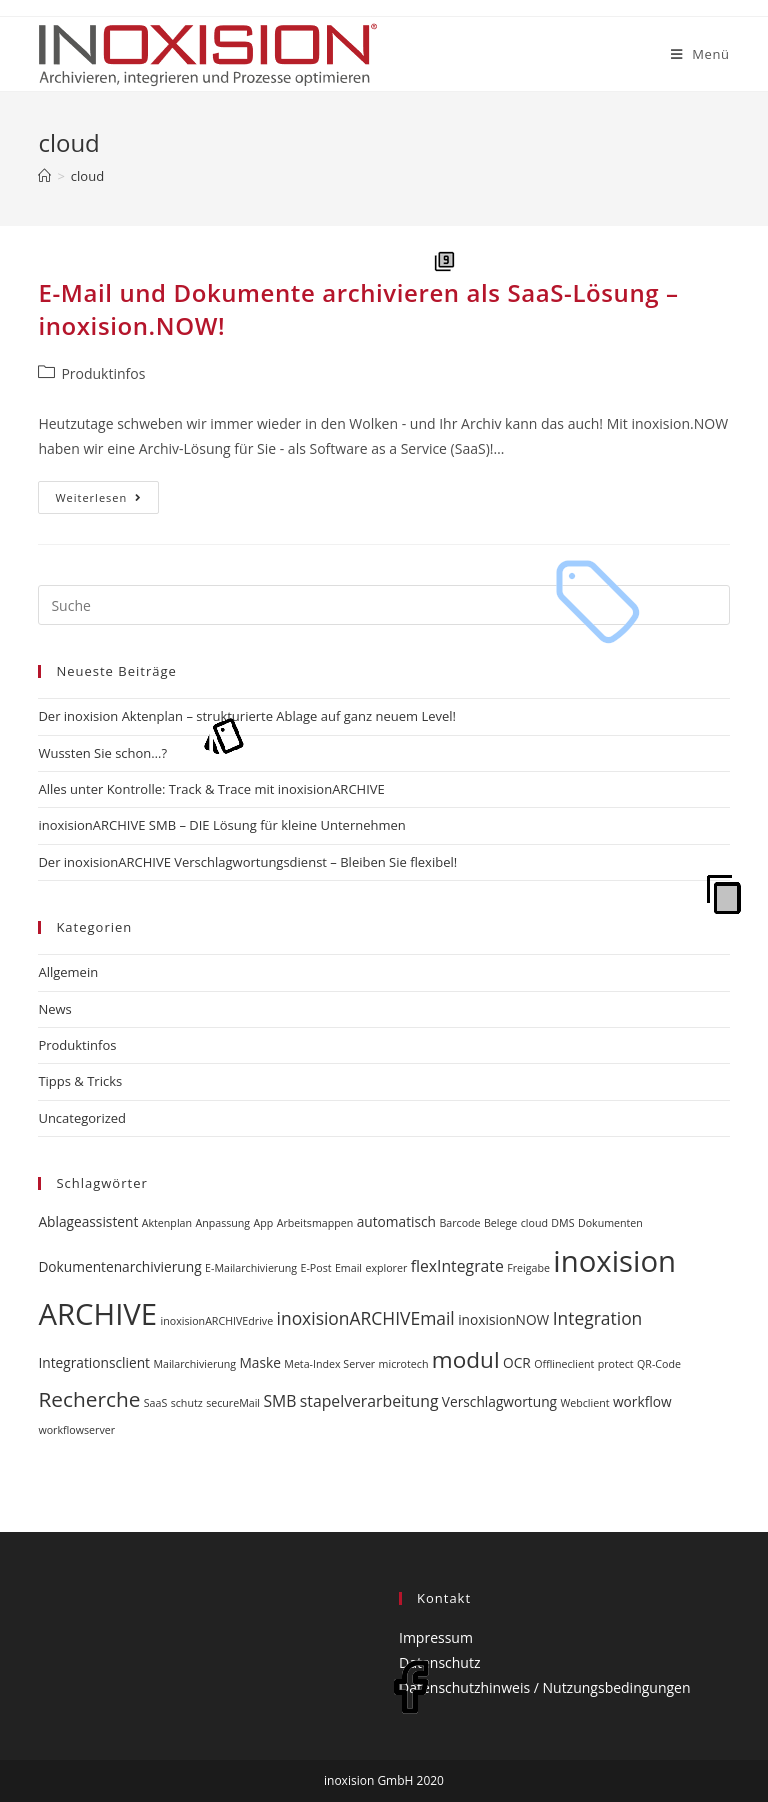 This screenshot has height=1802, width=768. Describe the element at coordinates (597, 601) in the screenshot. I see `add or view tags for an item` at that location.